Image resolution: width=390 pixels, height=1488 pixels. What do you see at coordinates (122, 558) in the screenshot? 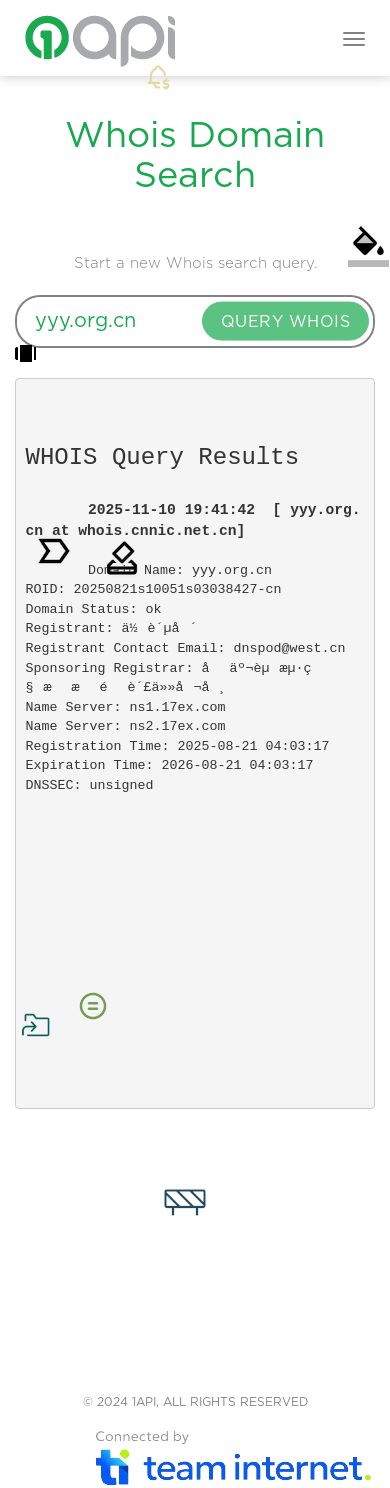
I see `cast your vote or submit a ballot` at bounding box center [122, 558].